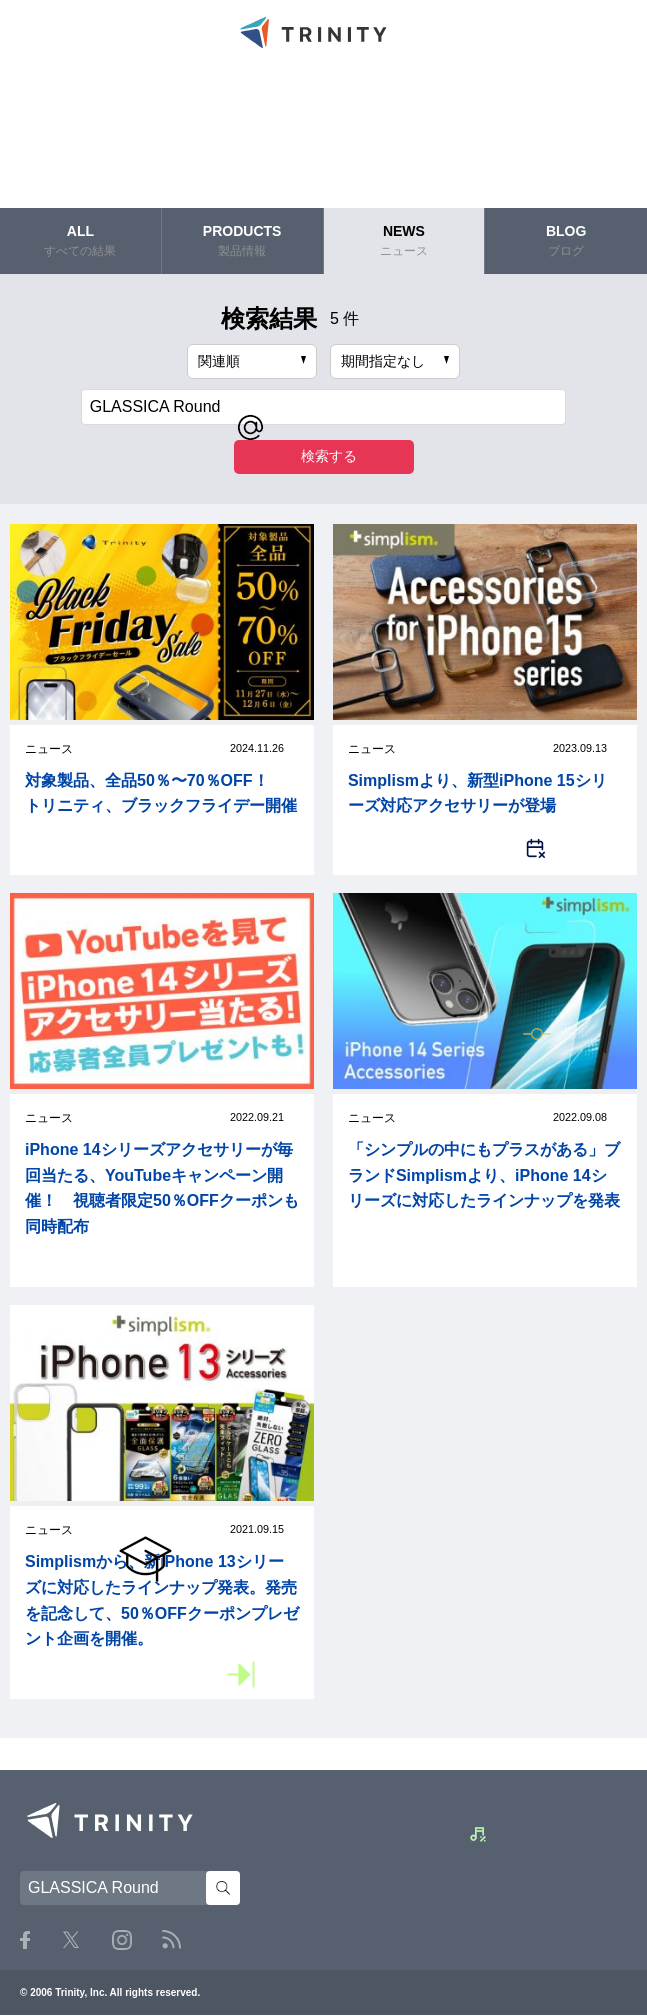  Describe the element at coordinates (145, 1557) in the screenshot. I see `access education or learning resources` at that location.